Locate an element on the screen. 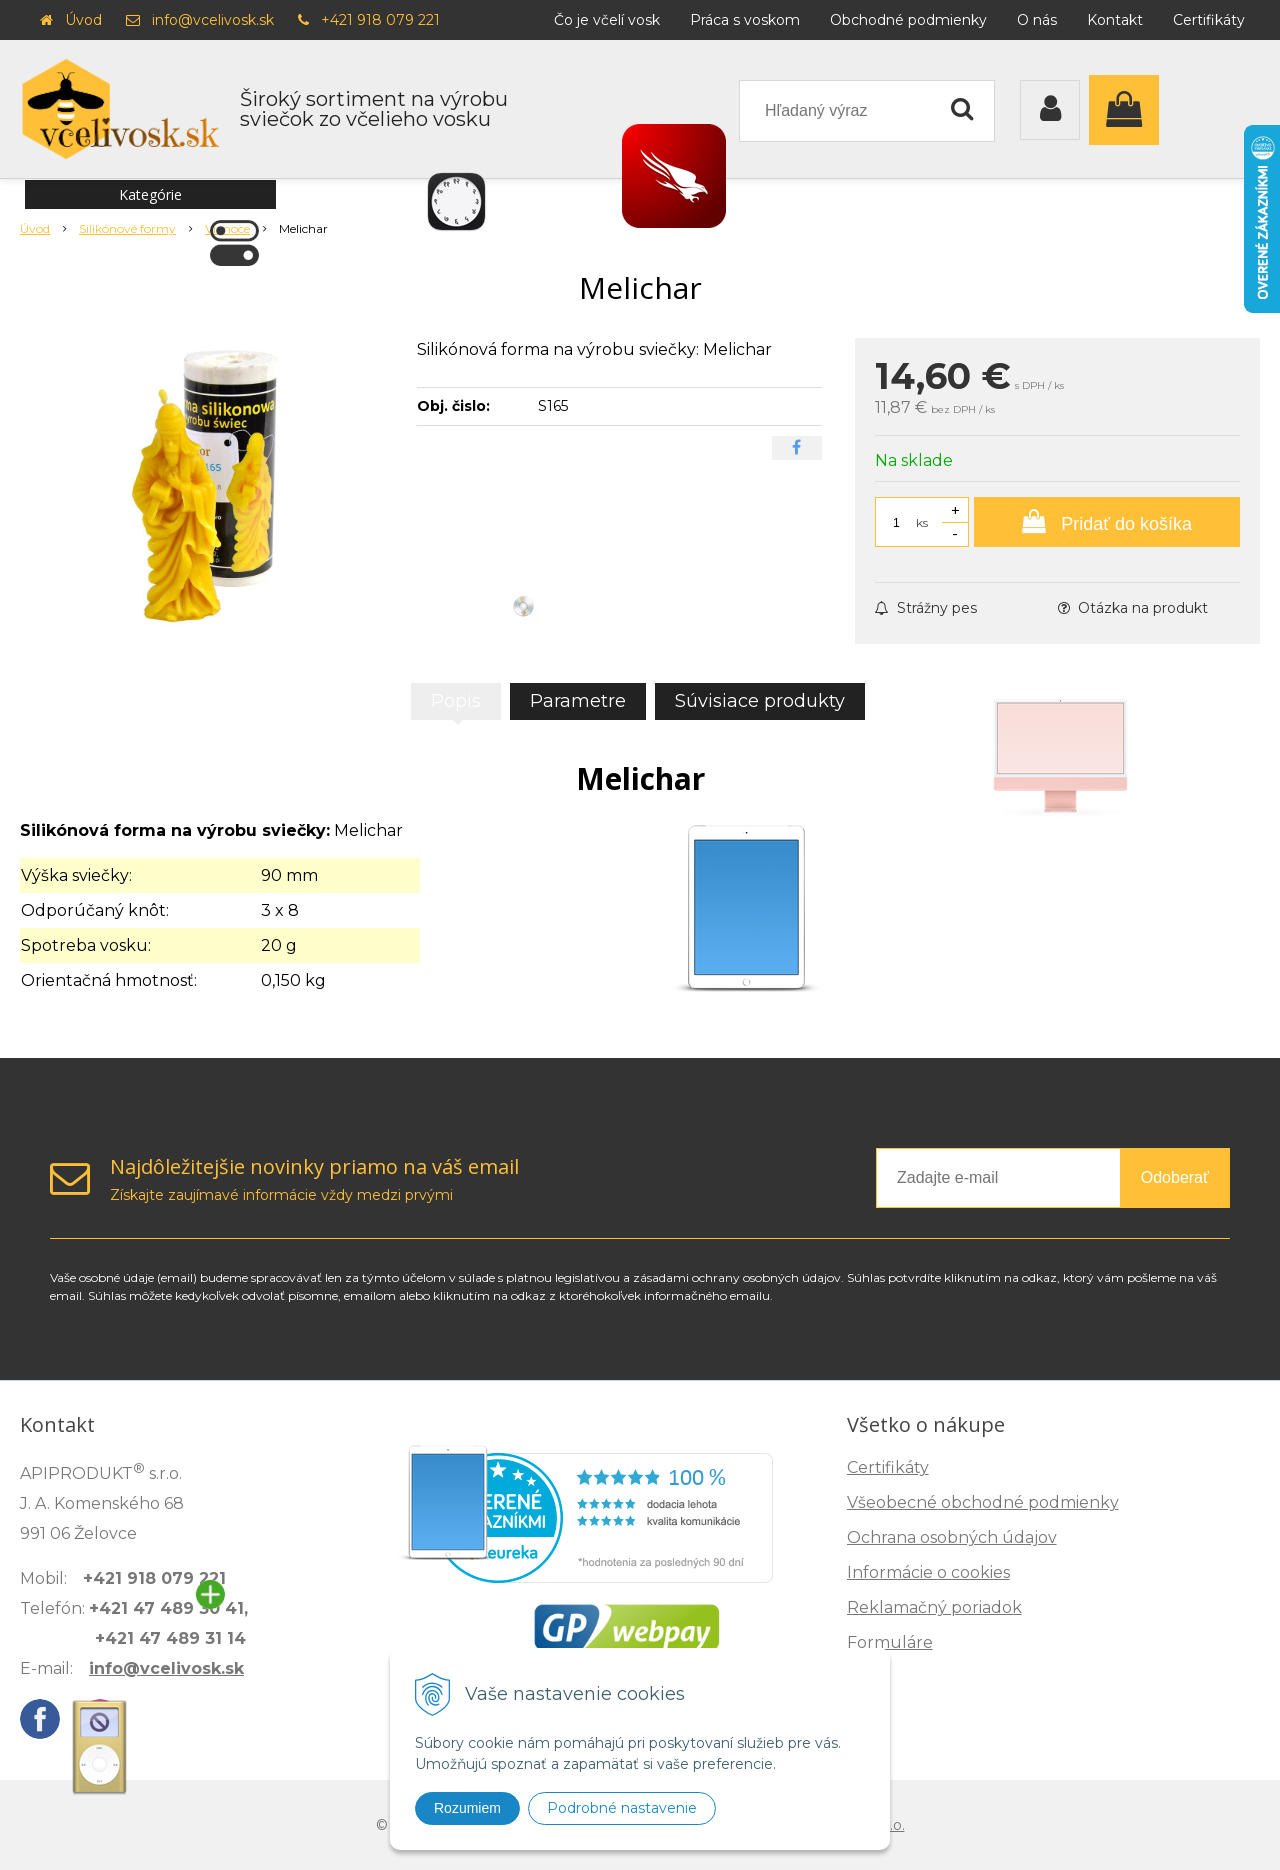 This screenshot has width=1280, height=1870. iPod mini device in gold color is located at coordinates (99, 1747).